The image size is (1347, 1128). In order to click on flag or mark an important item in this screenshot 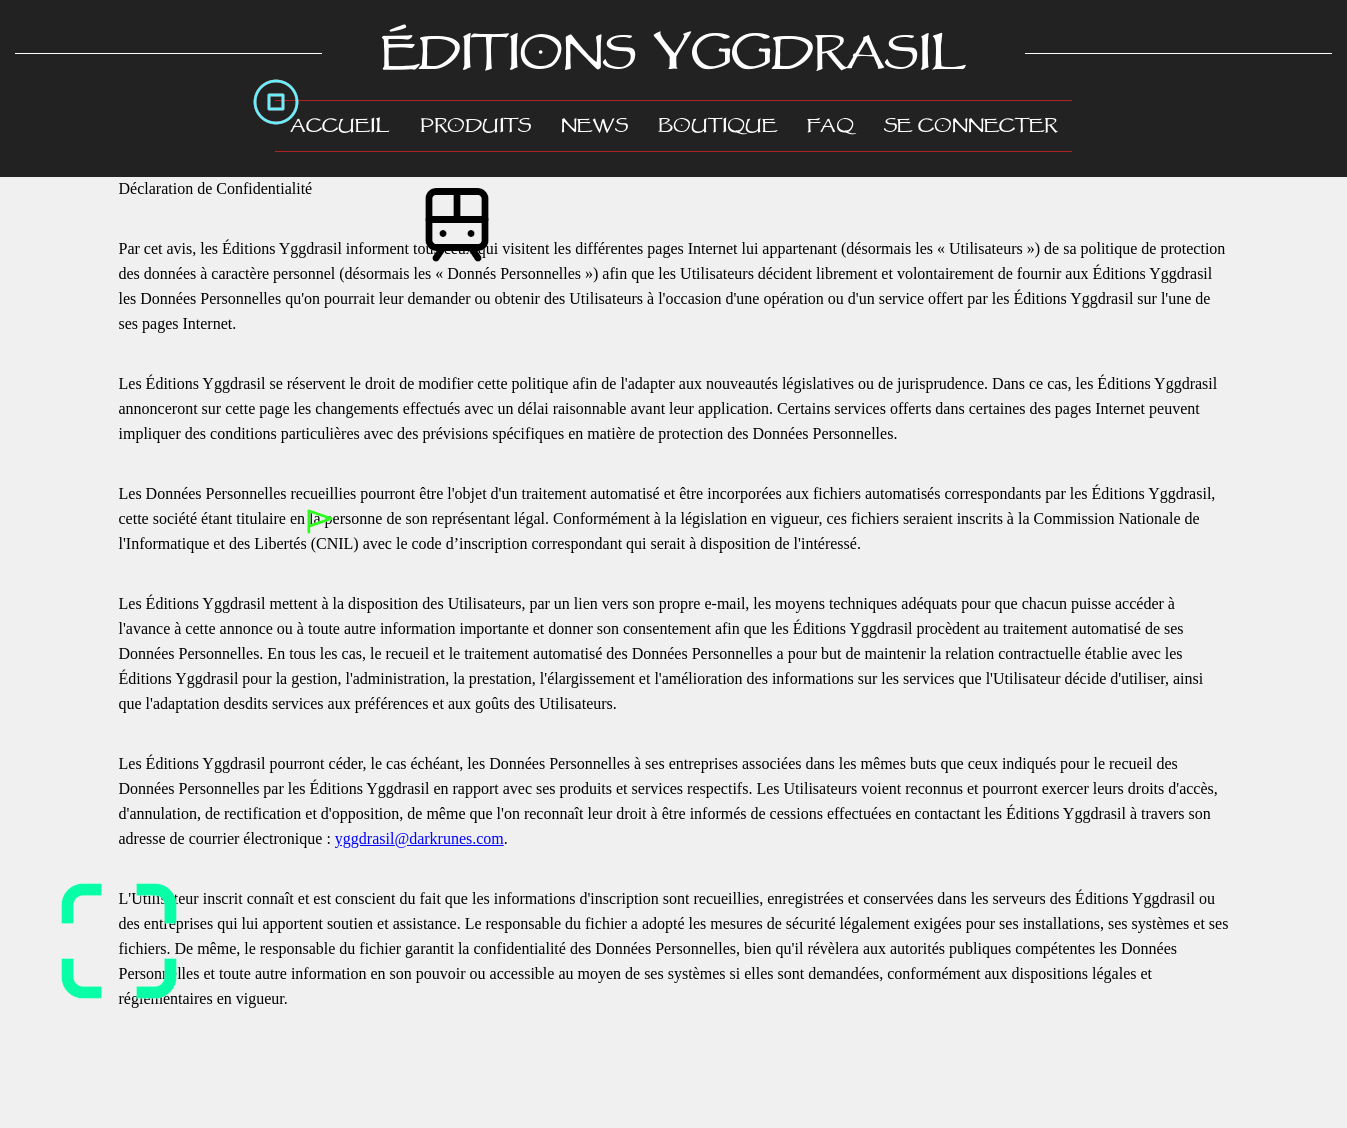, I will do `click(317, 521)`.